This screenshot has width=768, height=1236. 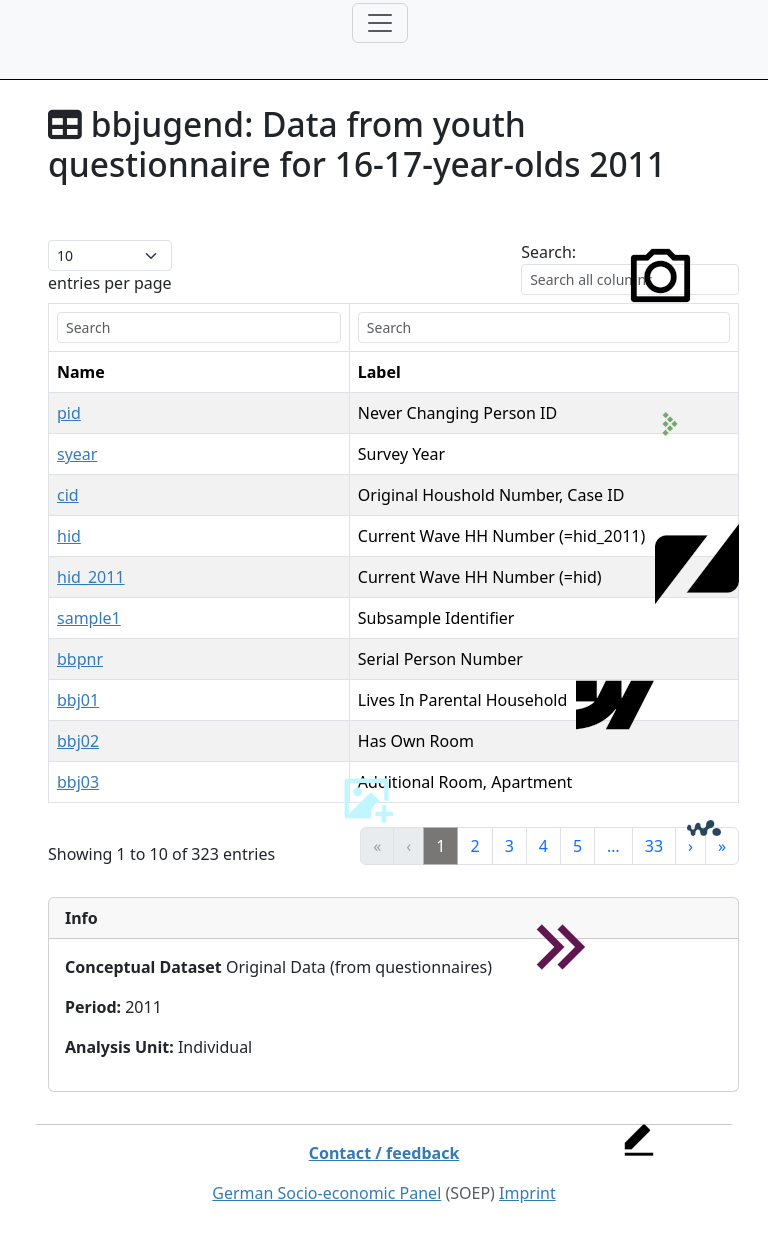 I want to click on Sony Walkman brand logo, so click(x=704, y=828).